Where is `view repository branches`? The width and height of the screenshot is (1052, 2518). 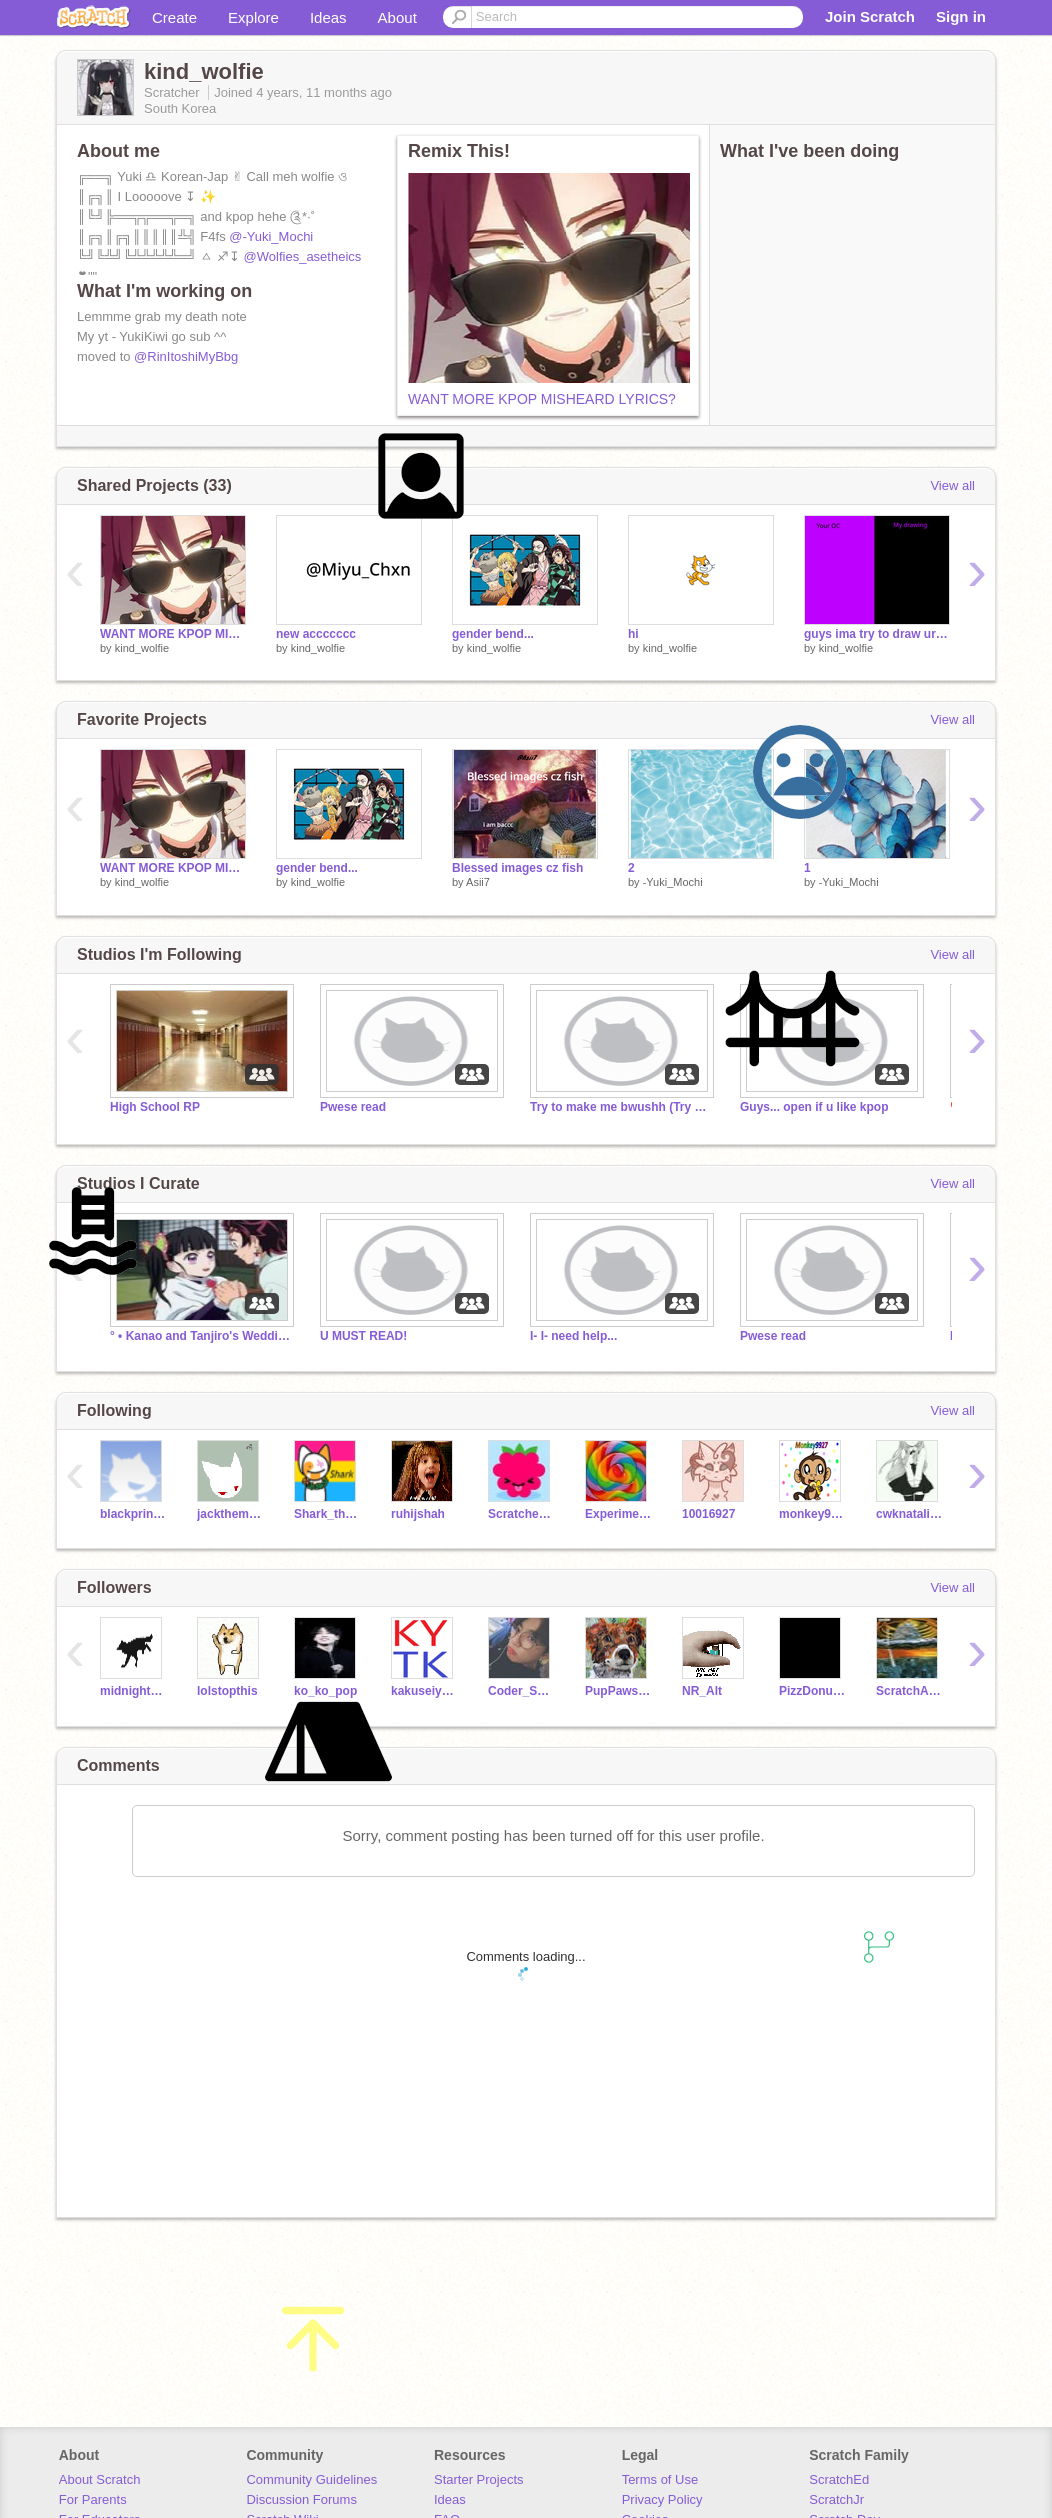
view repository branches is located at coordinates (877, 1947).